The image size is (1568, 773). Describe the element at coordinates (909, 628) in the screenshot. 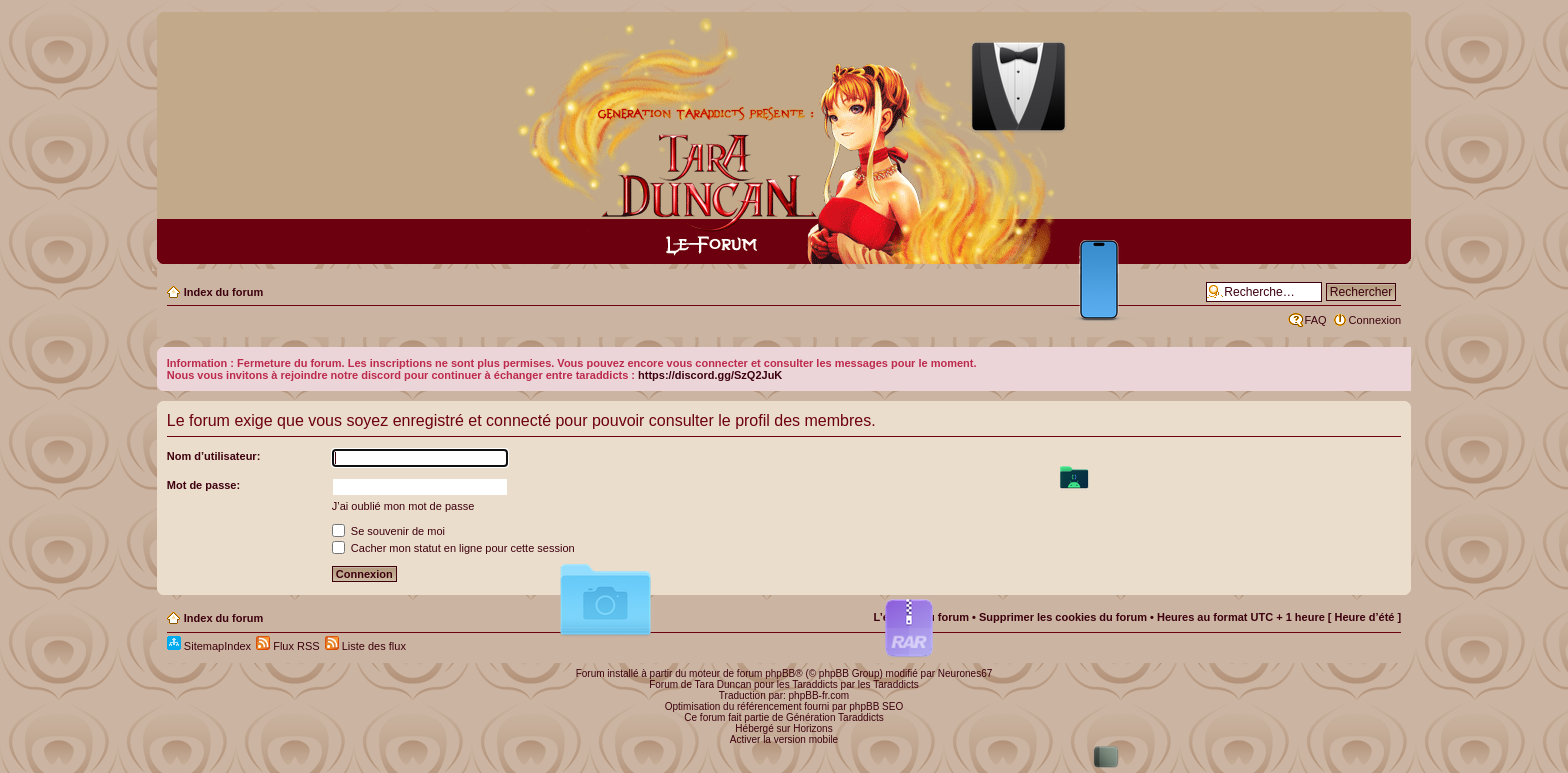

I see `a compressed RAR archive file` at that location.